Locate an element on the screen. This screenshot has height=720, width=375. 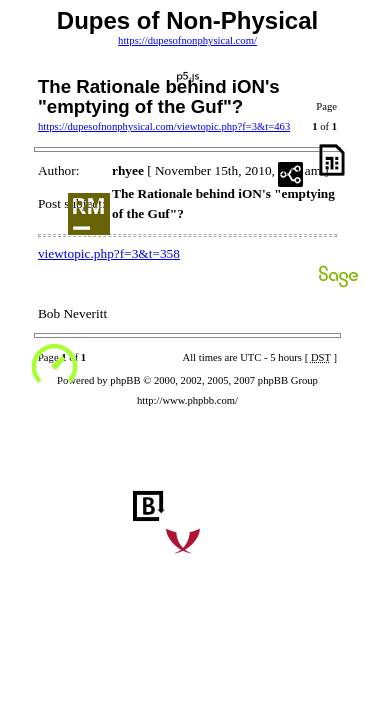
view sim card information is located at coordinates (332, 160).